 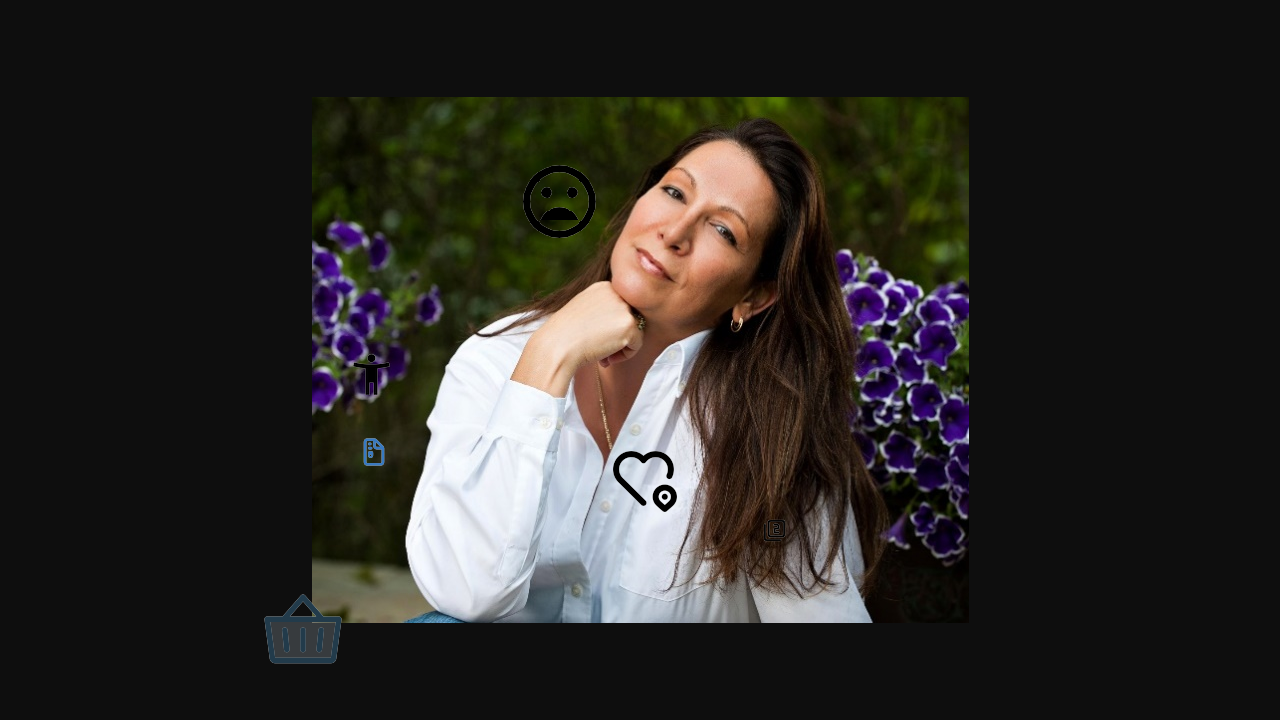 What do you see at coordinates (374, 452) in the screenshot?
I see `compress or zip files` at bounding box center [374, 452].